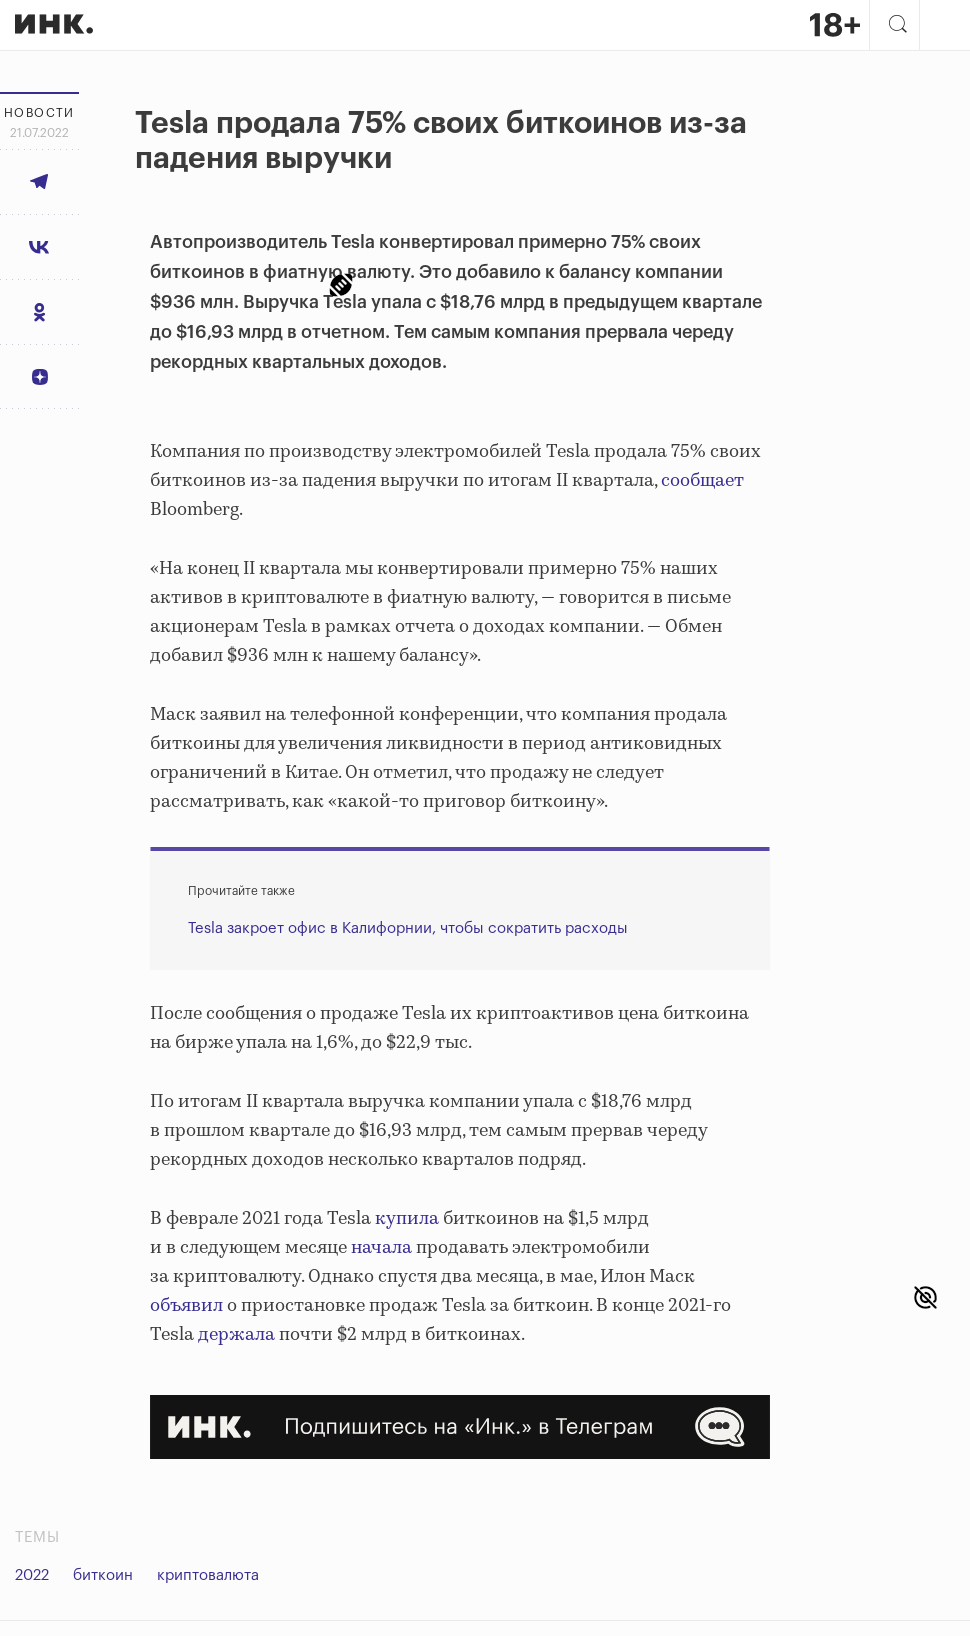 This screenshot has width=970, height=1636. Describe the element at coordinates (341, 285) in the screenshot. I see `access football or american sports content` at that location.